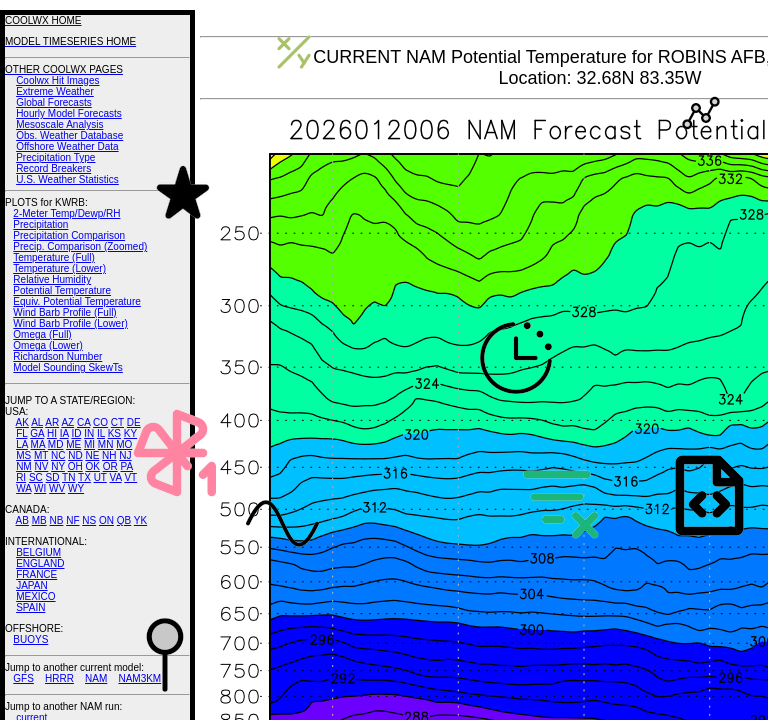 Image resolution: width=768 pixels, height=720 pixels. I want to click on audio or sound wave visualization, so click(282, 523).